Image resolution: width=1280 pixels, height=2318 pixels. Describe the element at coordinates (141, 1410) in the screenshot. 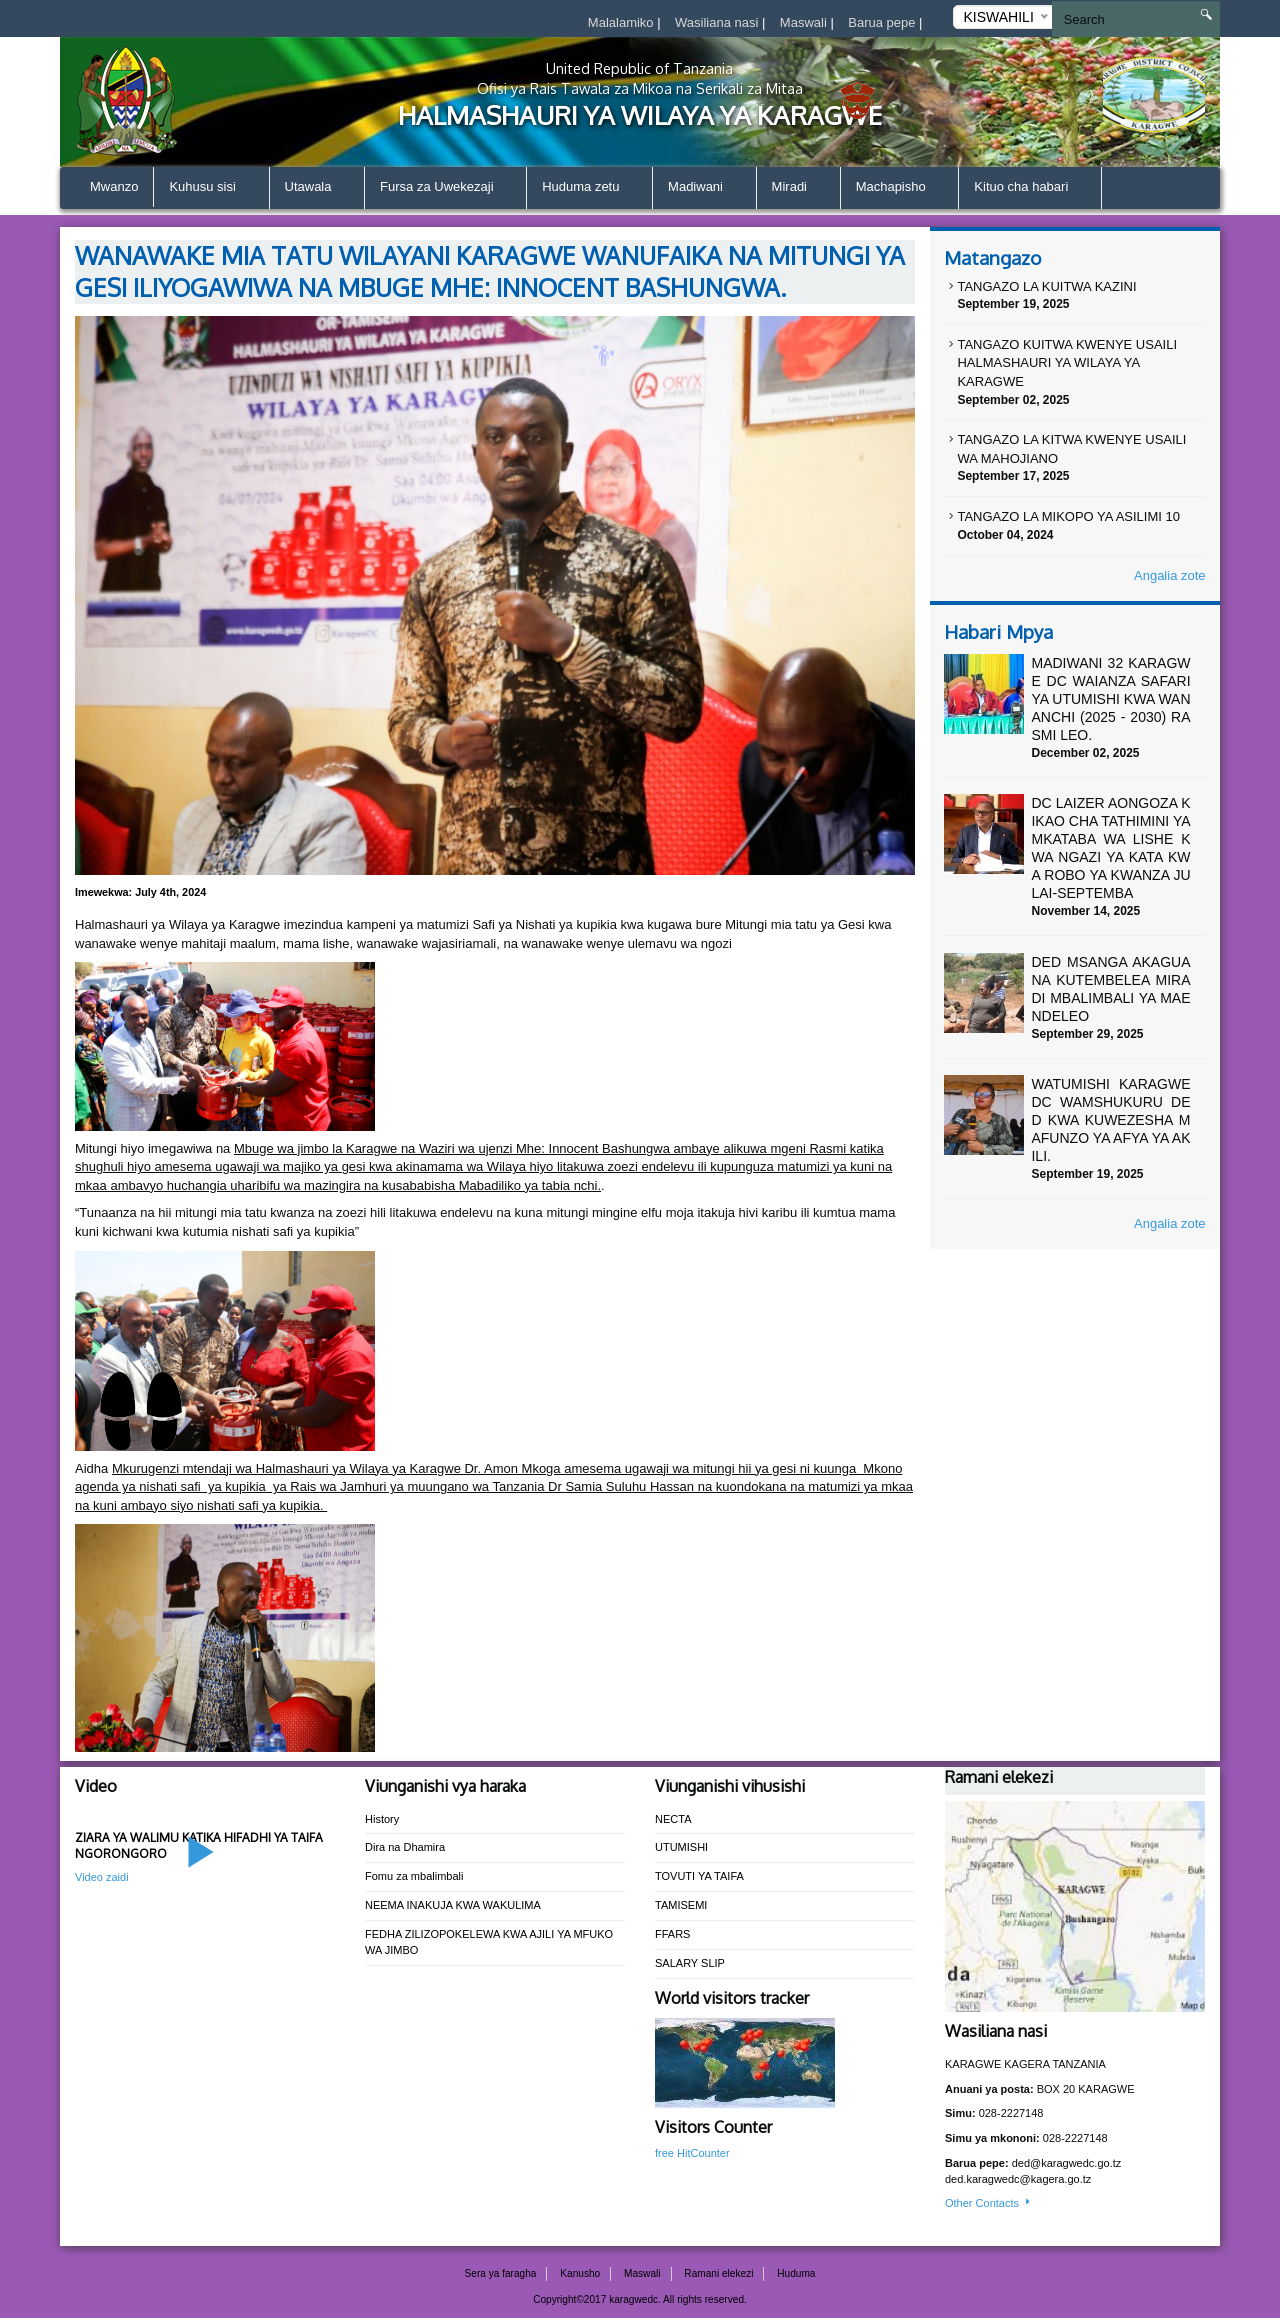

I see `access comfort or relaxation settings` at that location.